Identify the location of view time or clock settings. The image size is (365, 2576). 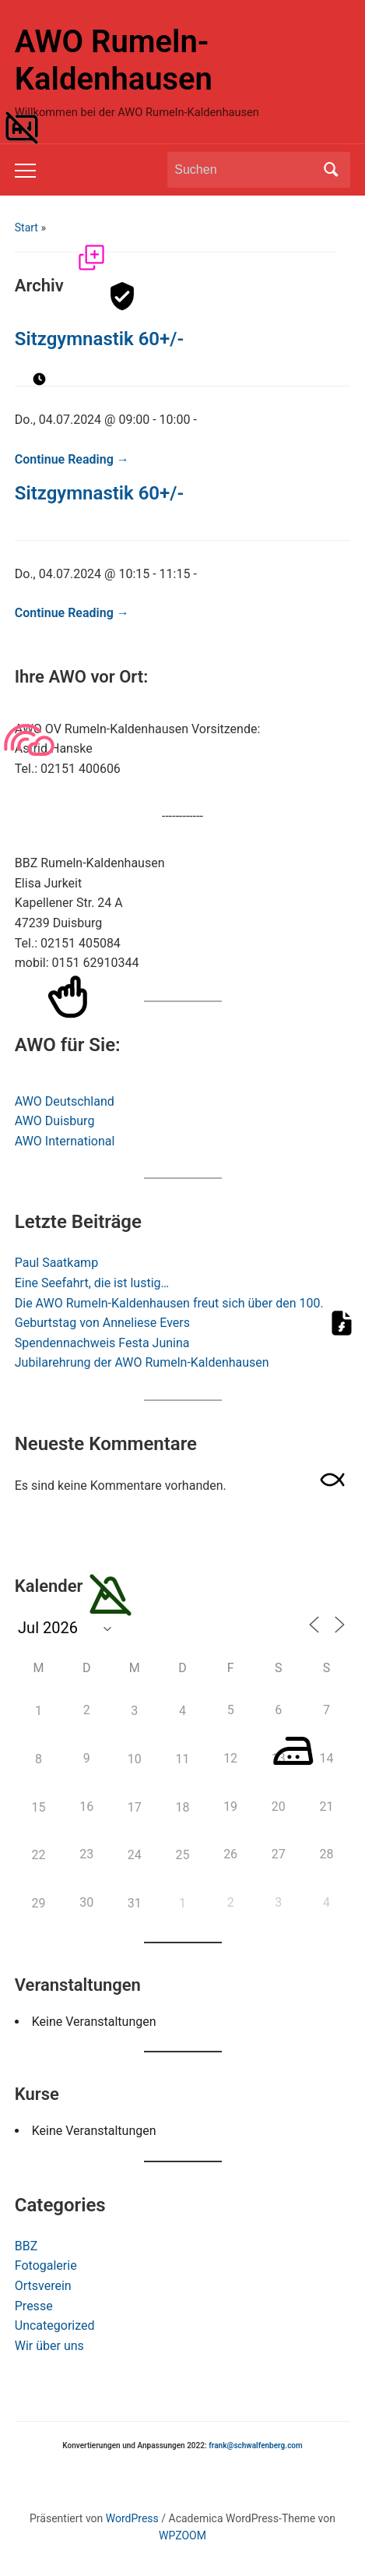
(39, 379).